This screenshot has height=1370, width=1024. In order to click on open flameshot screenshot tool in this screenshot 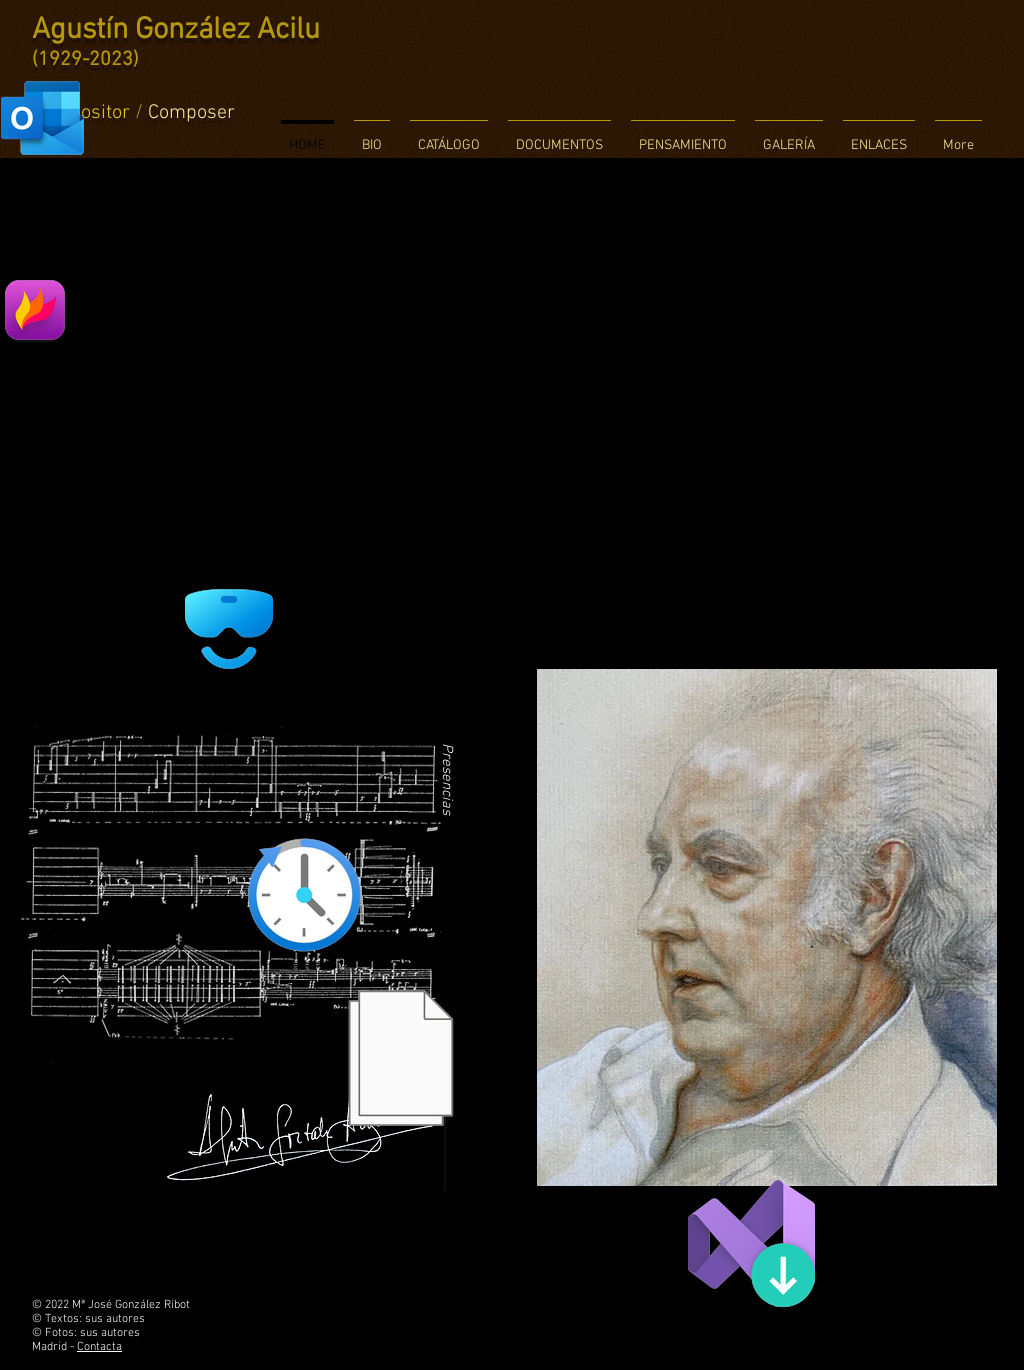, I will do `click(35, 310)`.